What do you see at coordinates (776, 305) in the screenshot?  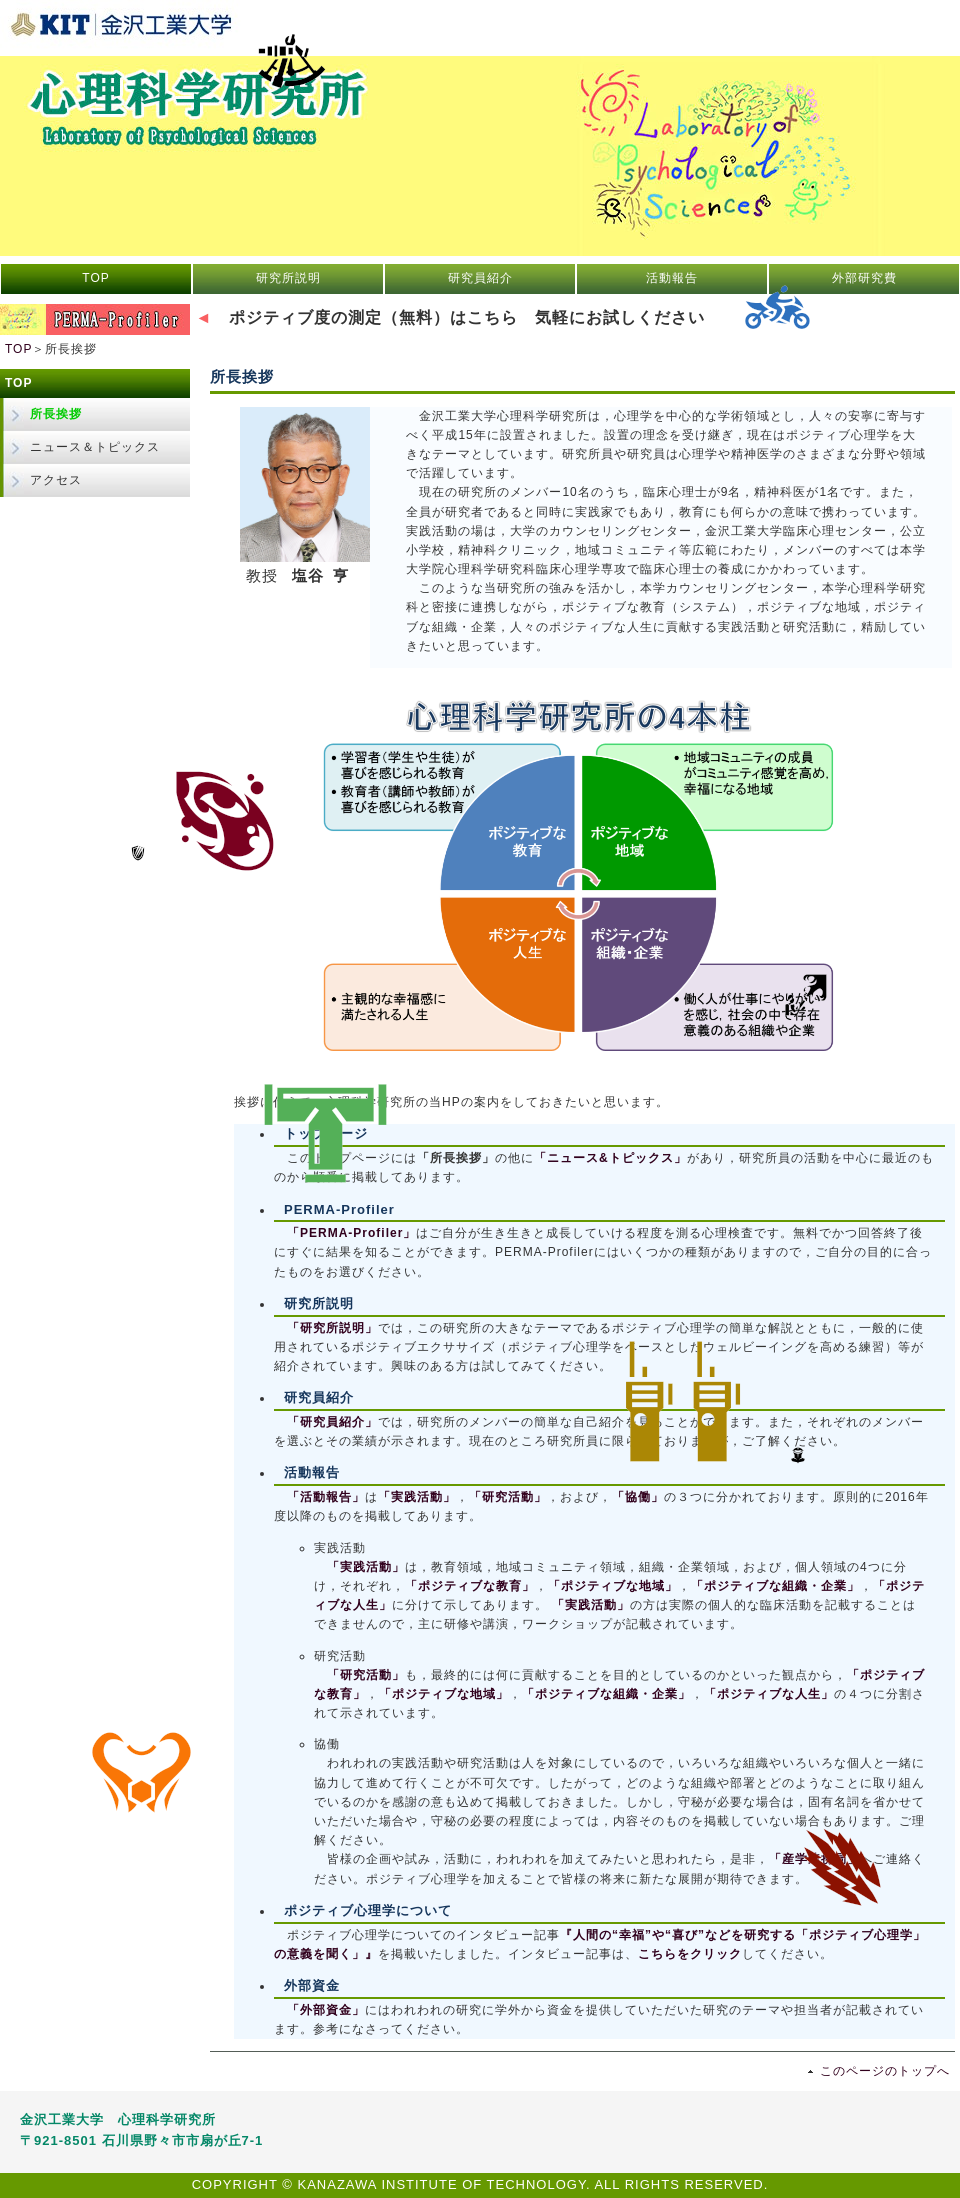 I see `select motorcycle or racing bike vehicle` at bounding box center [776, 305].